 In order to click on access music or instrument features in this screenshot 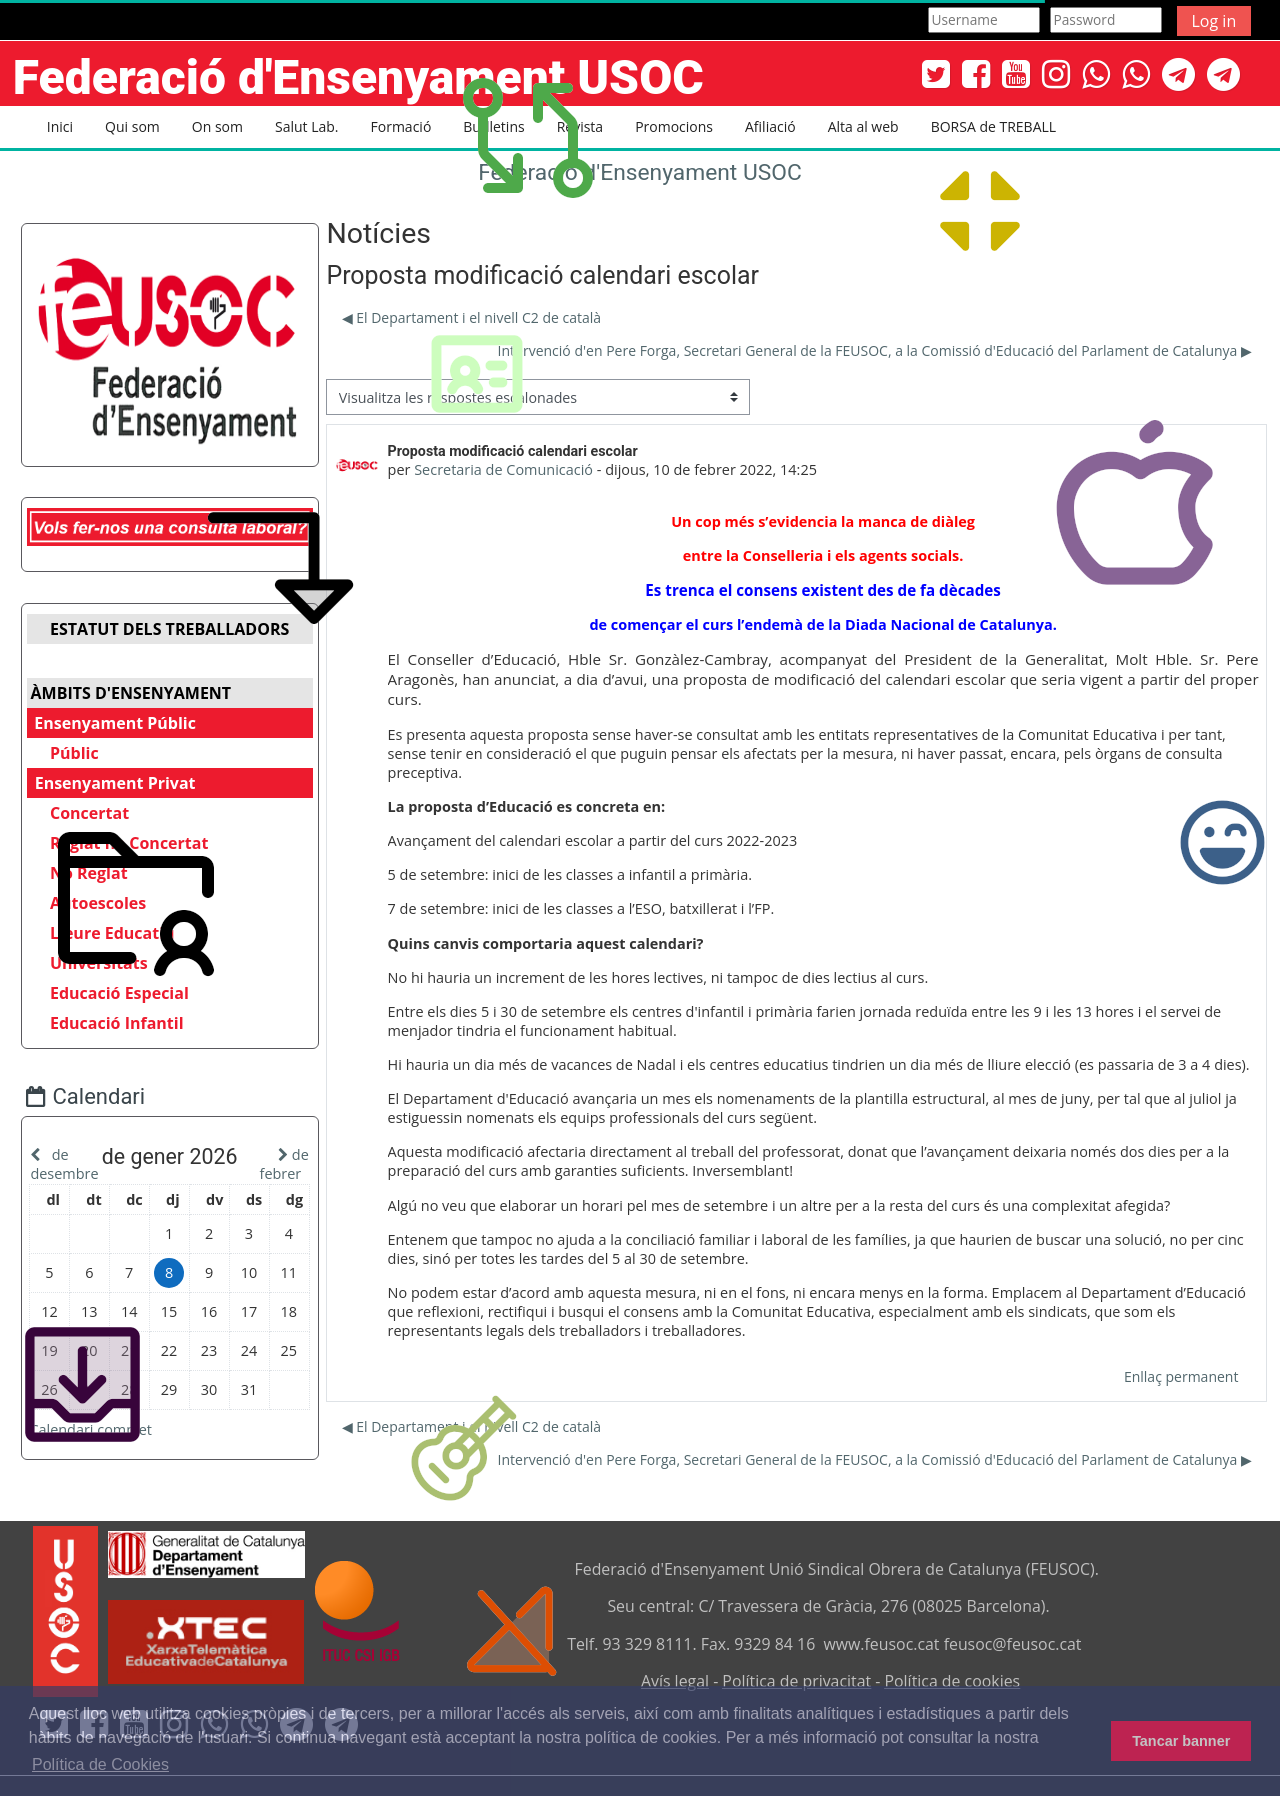, I will do `click(463, 1449)`.